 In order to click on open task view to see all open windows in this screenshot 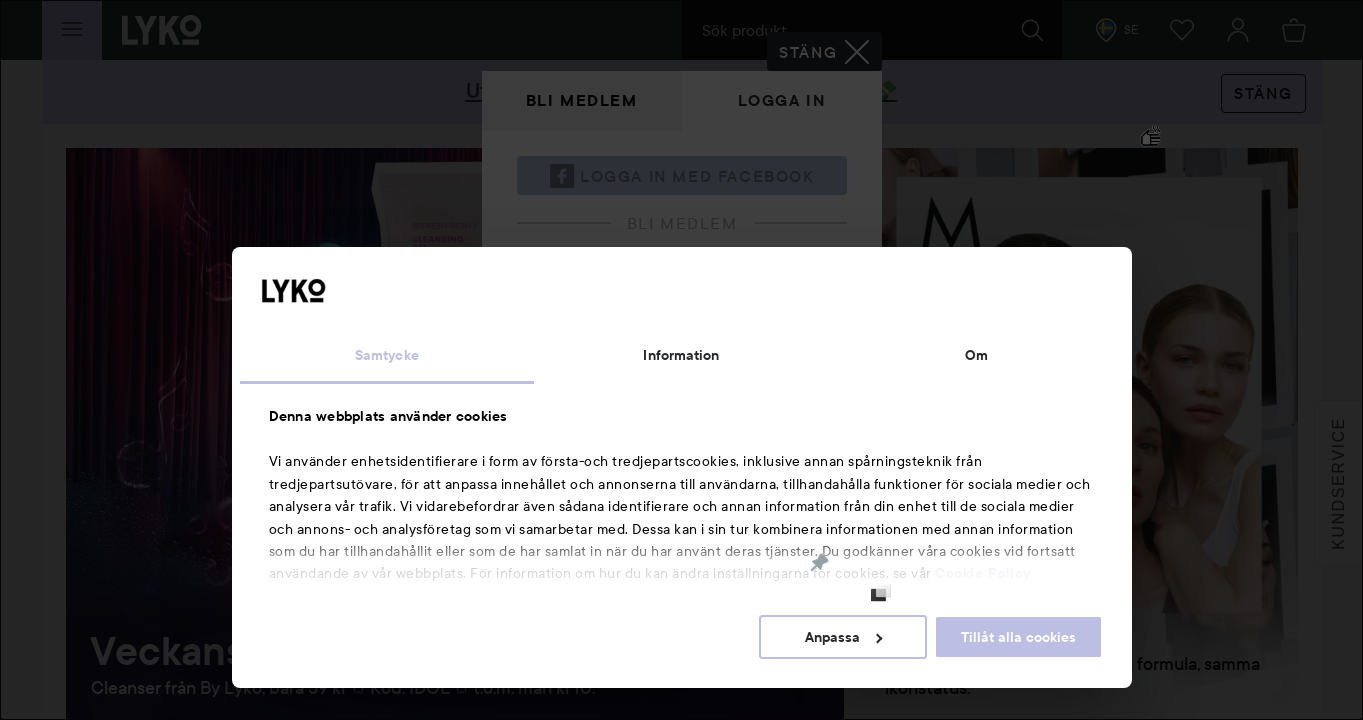, I will do `click(881, 593)`.